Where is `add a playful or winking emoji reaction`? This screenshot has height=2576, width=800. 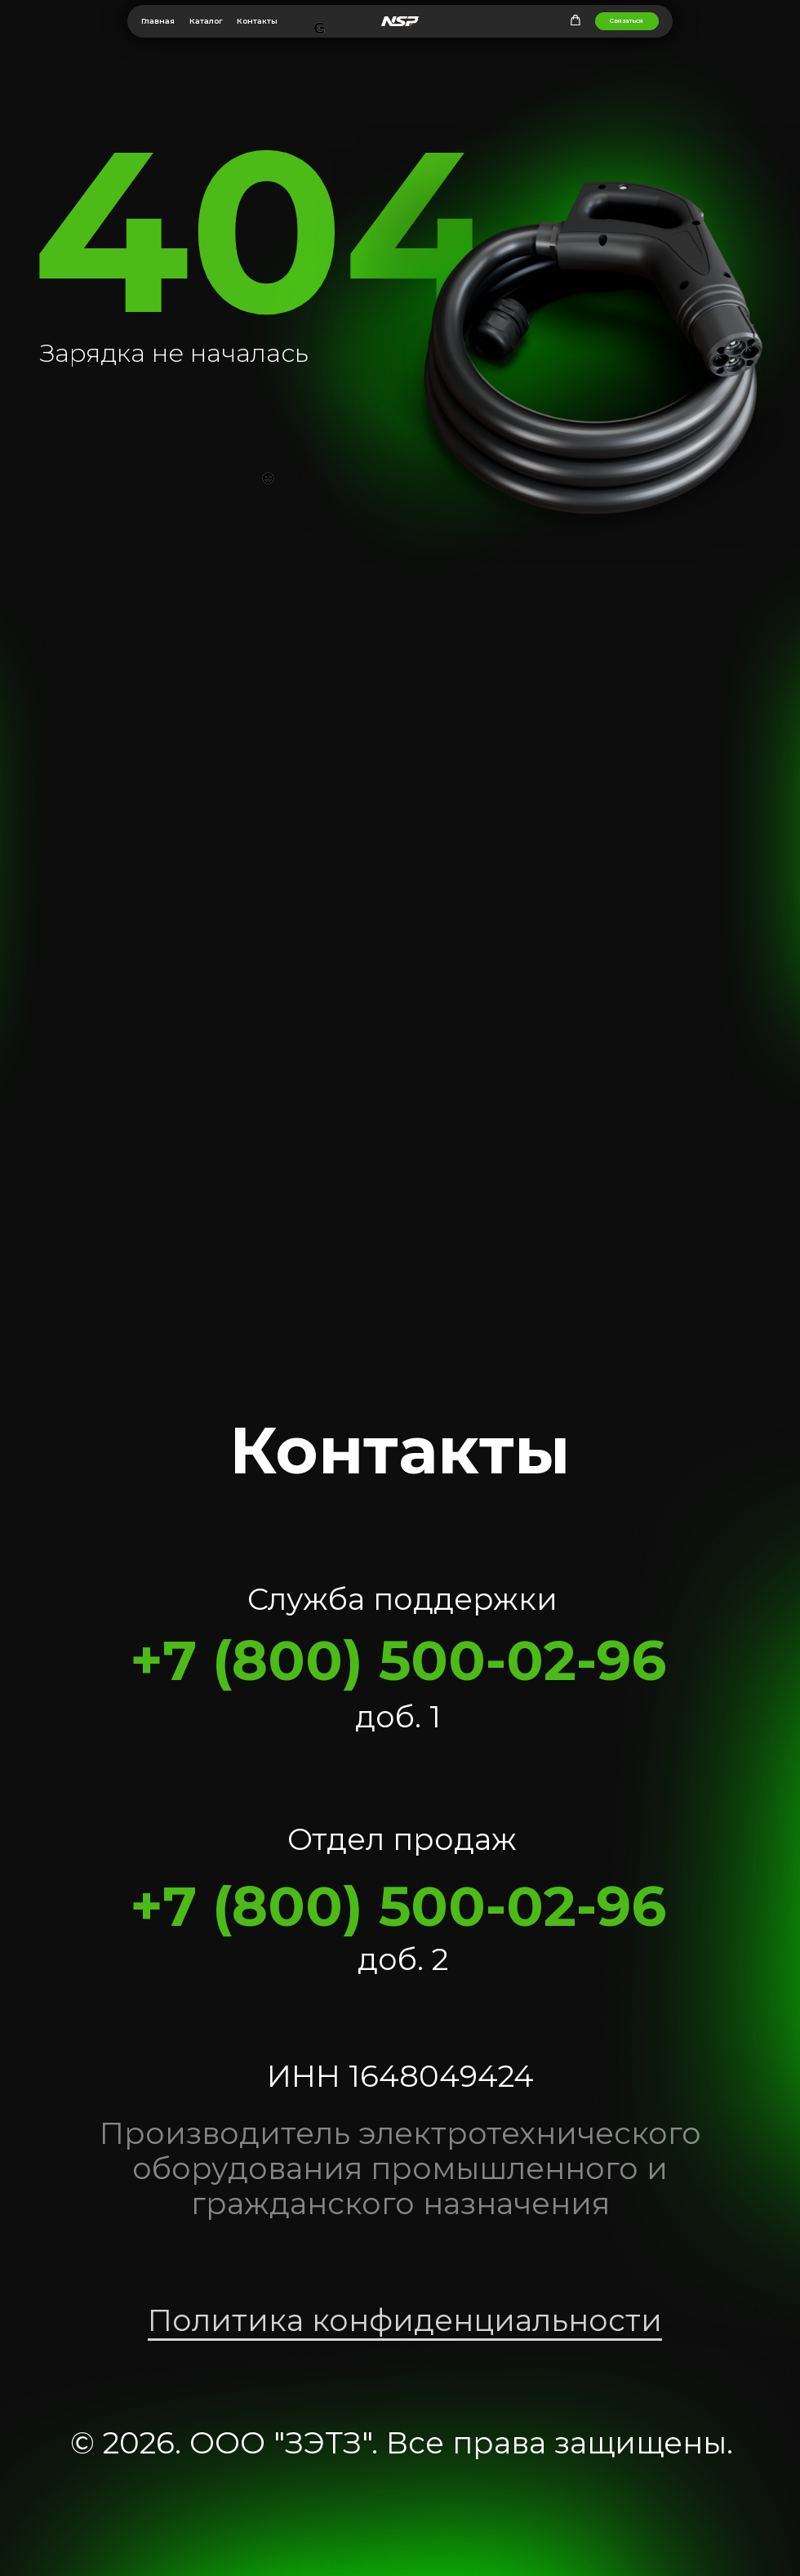 add a playful or winking emoji reaction is located at coordinates (268, 478).